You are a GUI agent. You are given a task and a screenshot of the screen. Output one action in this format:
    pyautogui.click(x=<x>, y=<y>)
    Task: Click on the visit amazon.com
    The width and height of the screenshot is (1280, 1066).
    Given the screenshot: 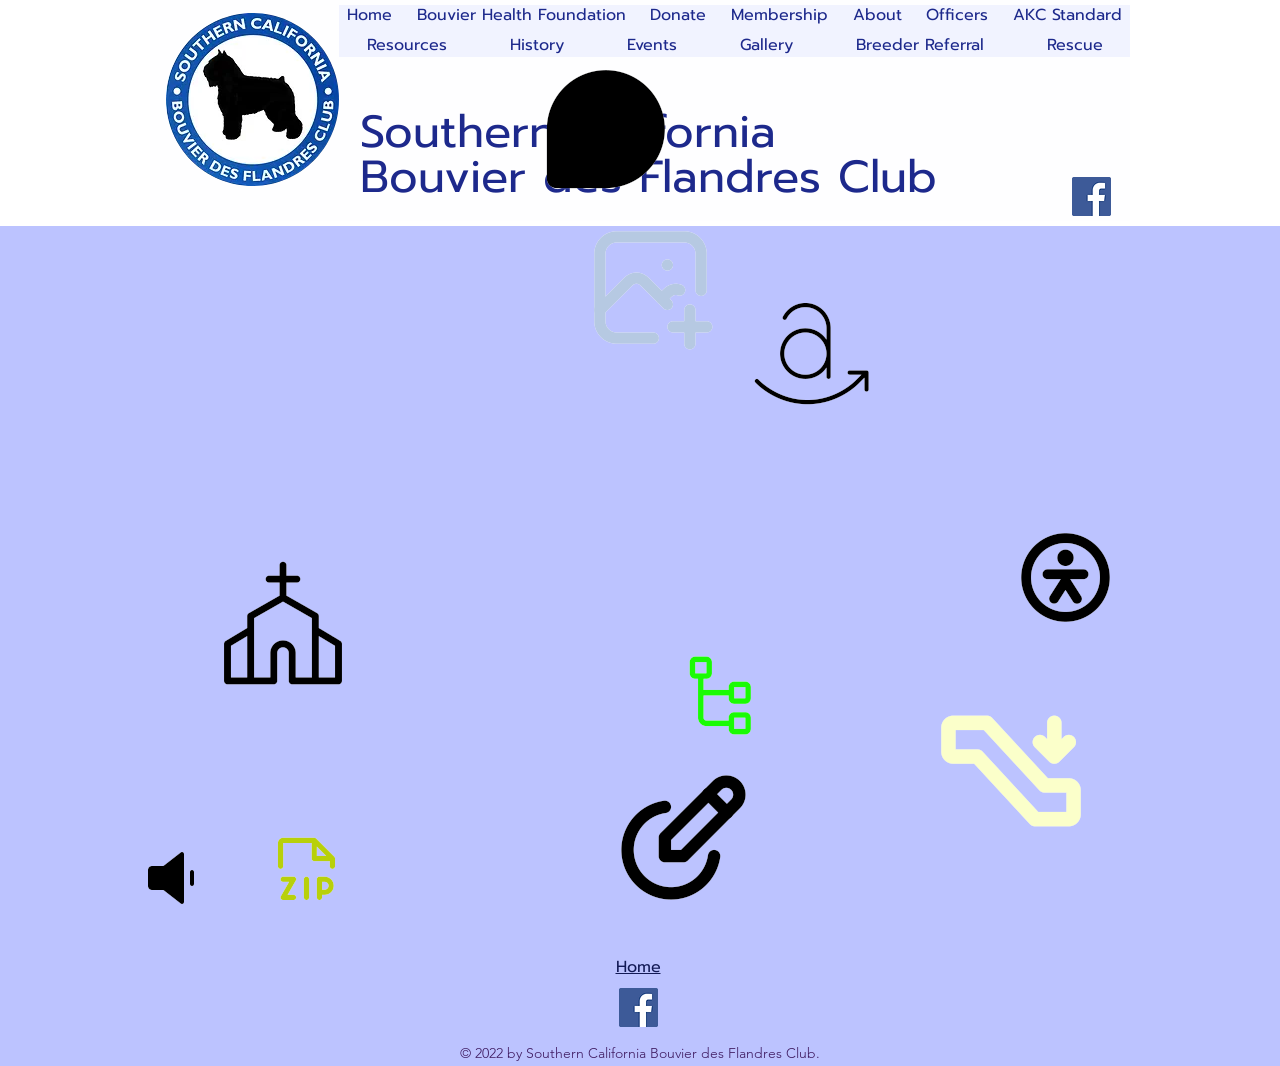 What is the action you would take?
    pyautogui.click(x=807, y=351)
    